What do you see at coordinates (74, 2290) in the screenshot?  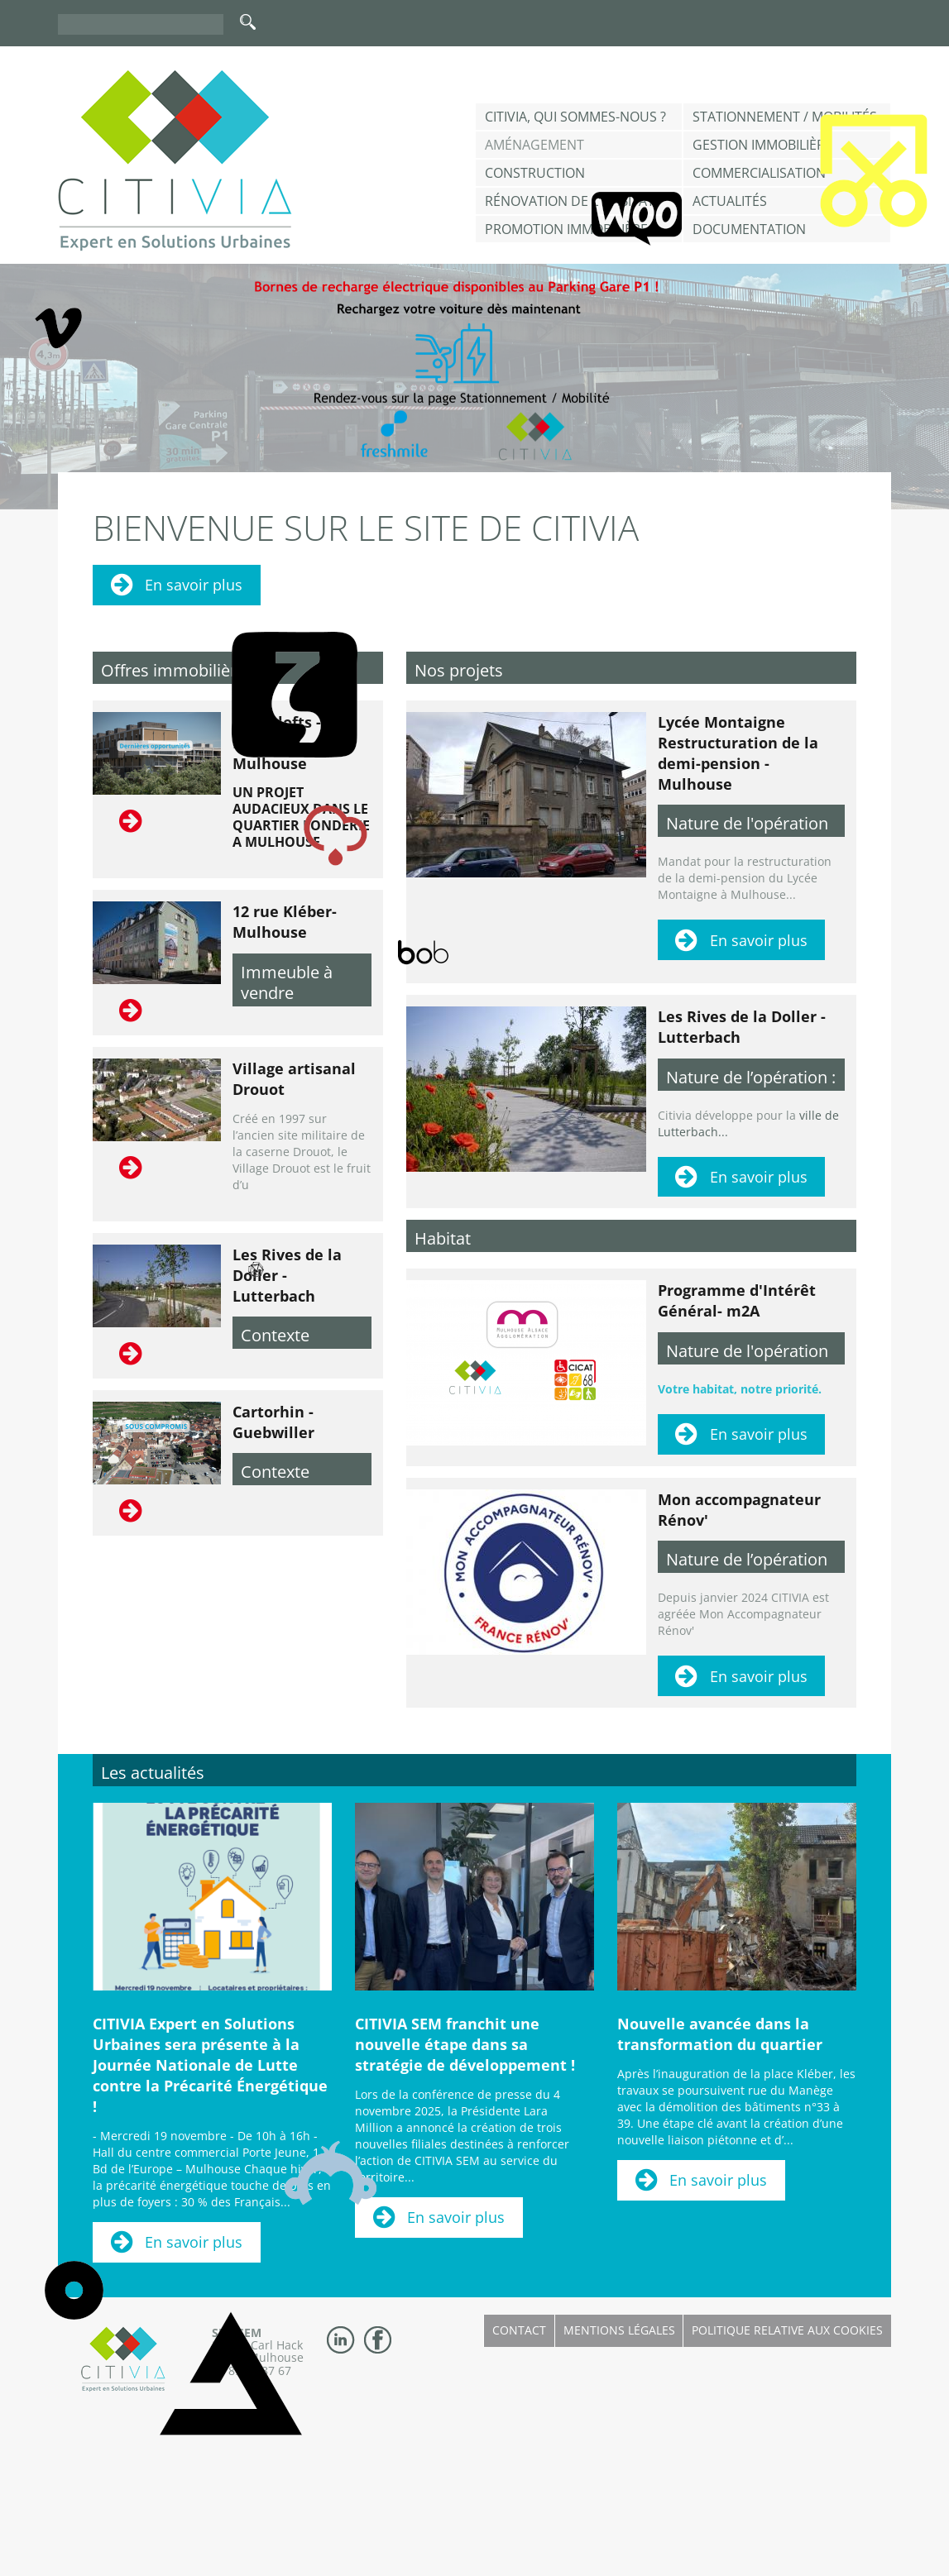 I see `start recording audio or video` at bounding box center [74, 2290].